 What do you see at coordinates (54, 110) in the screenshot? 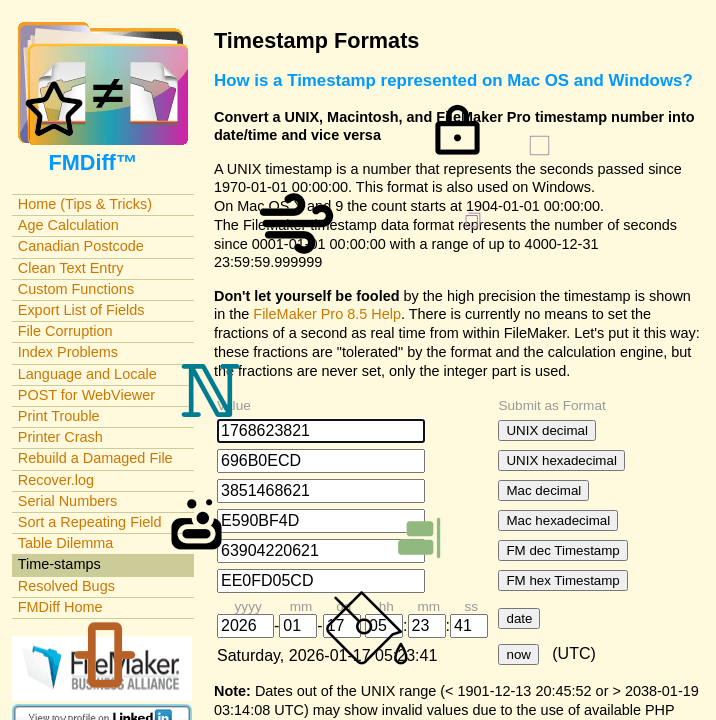
I see `add item to favorites` at bounding box center [54, 110].